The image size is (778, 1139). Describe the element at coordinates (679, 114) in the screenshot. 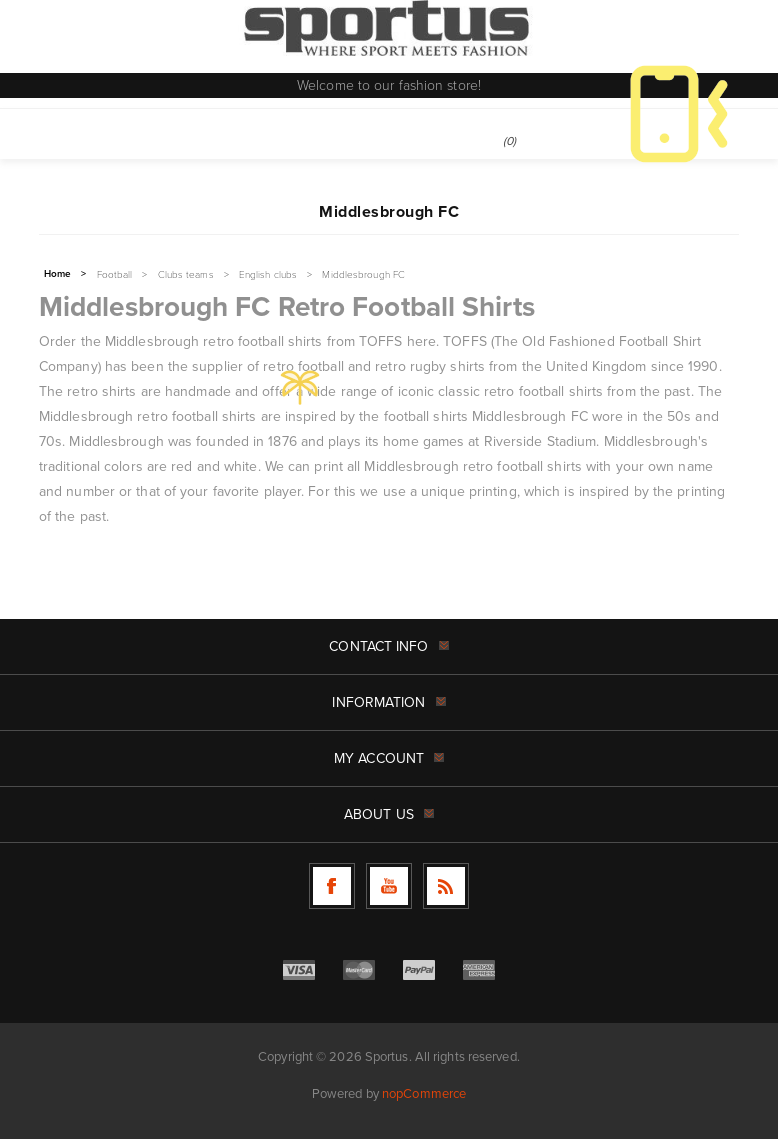

I see `phone is on vibrate mode` at that location.